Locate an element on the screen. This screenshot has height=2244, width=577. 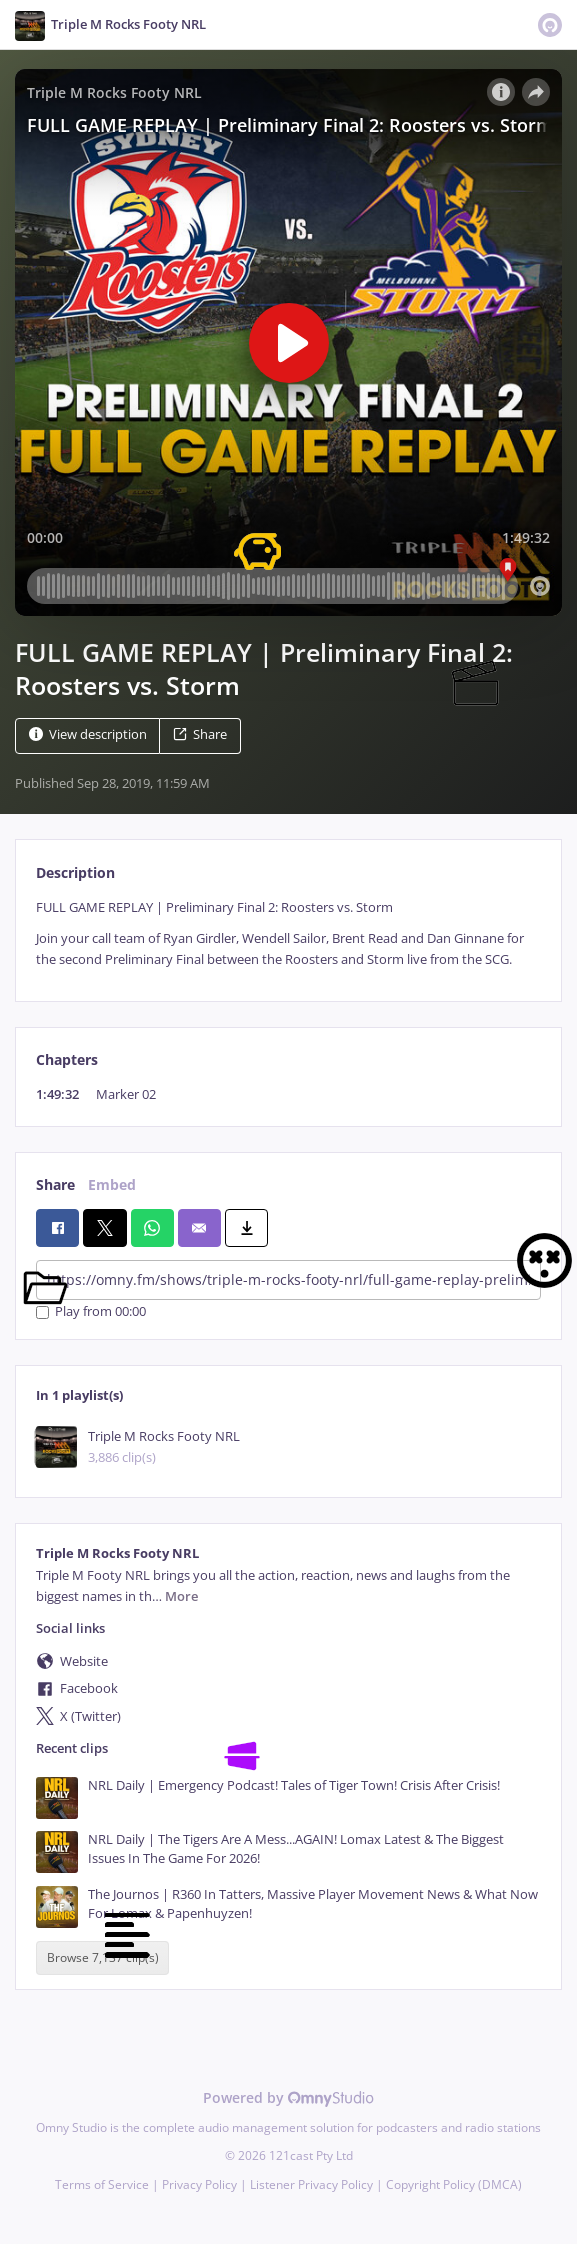
open folder to view contents is located at coordinates (44, 1287).